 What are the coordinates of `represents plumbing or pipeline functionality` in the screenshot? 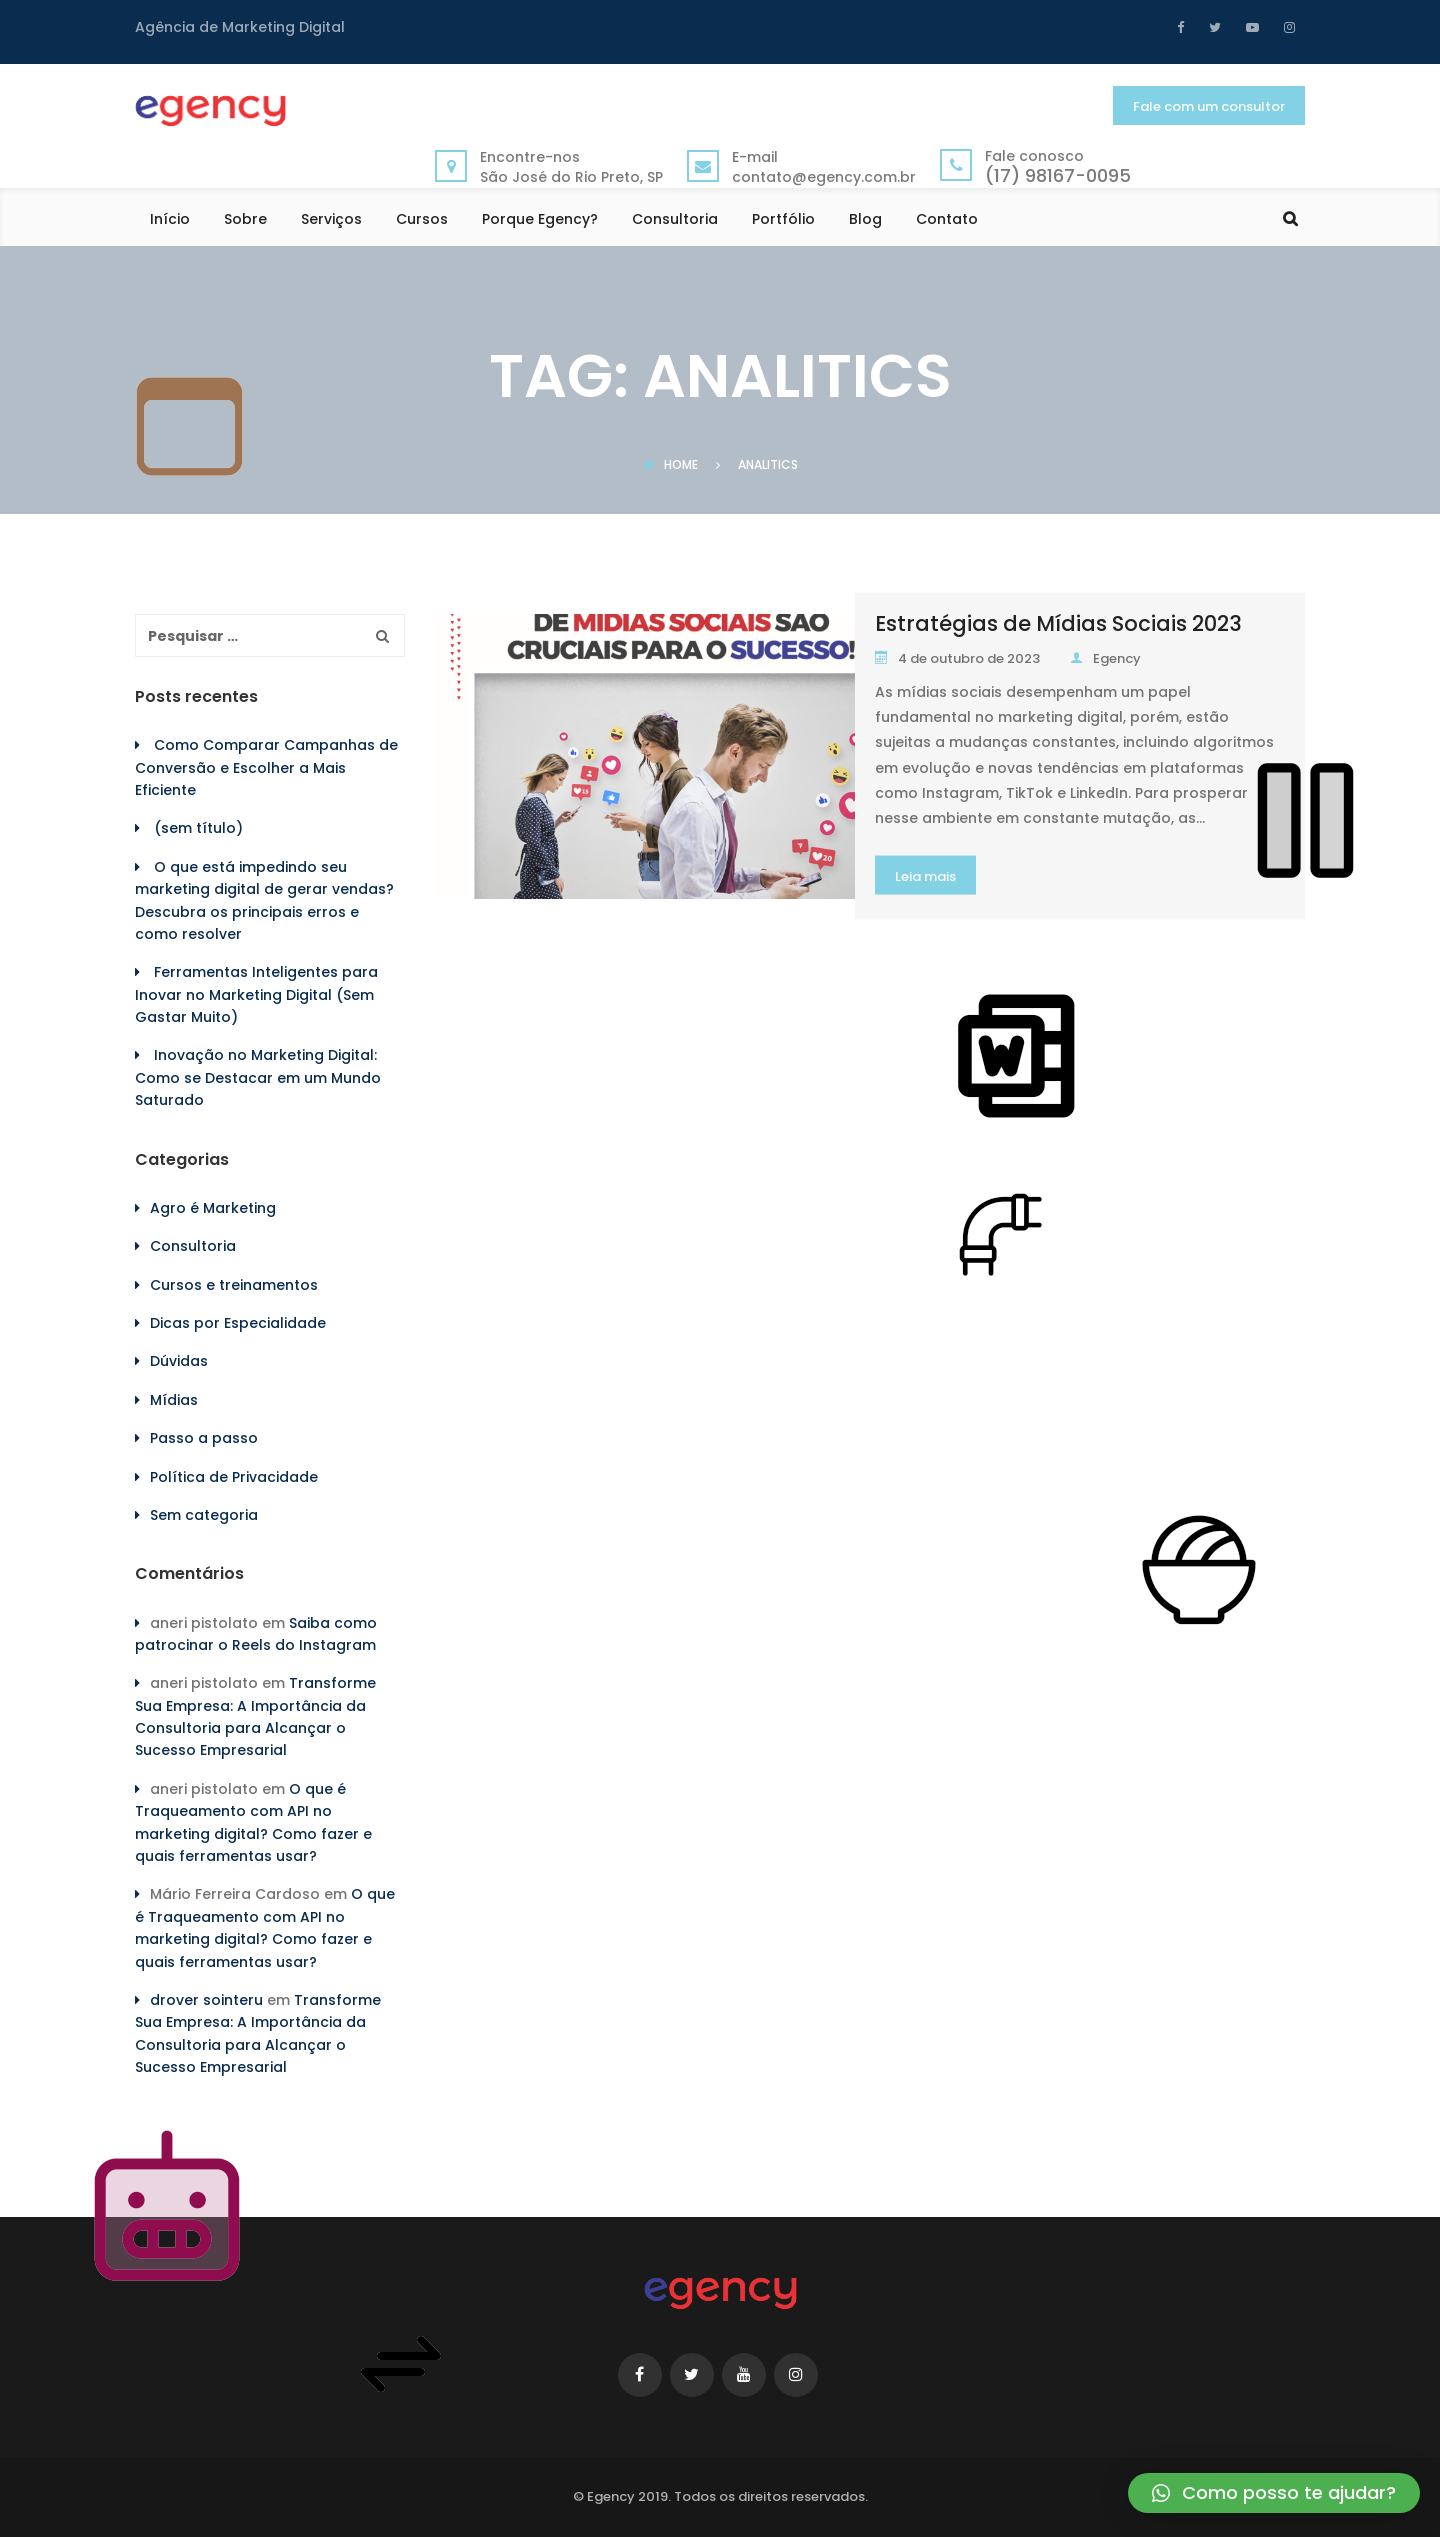 It's located at (997, 1231).